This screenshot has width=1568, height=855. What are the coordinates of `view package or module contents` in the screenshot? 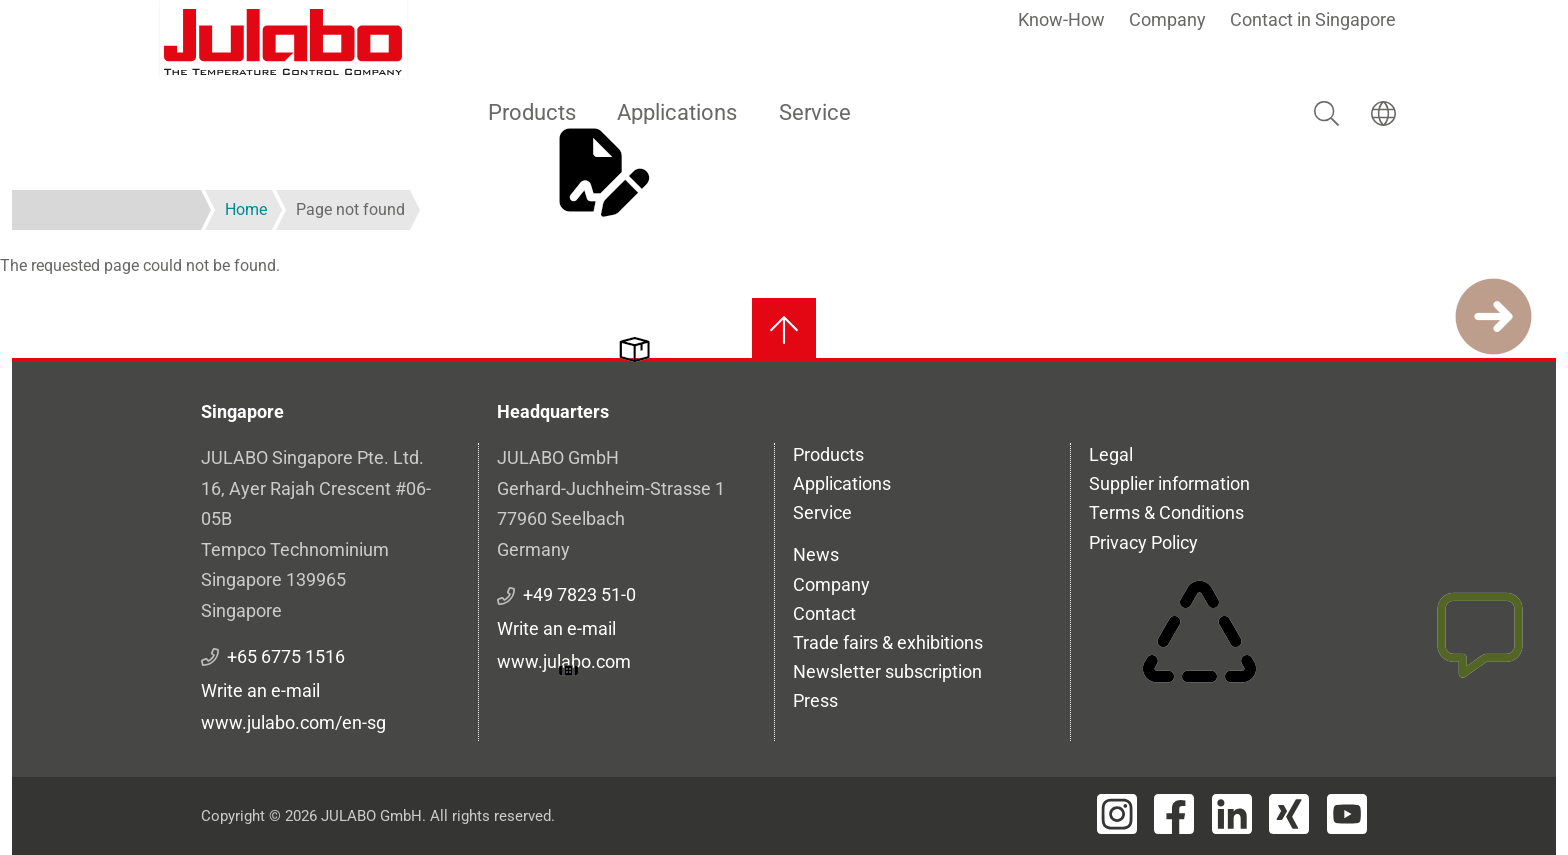 It's located at (633, 348).